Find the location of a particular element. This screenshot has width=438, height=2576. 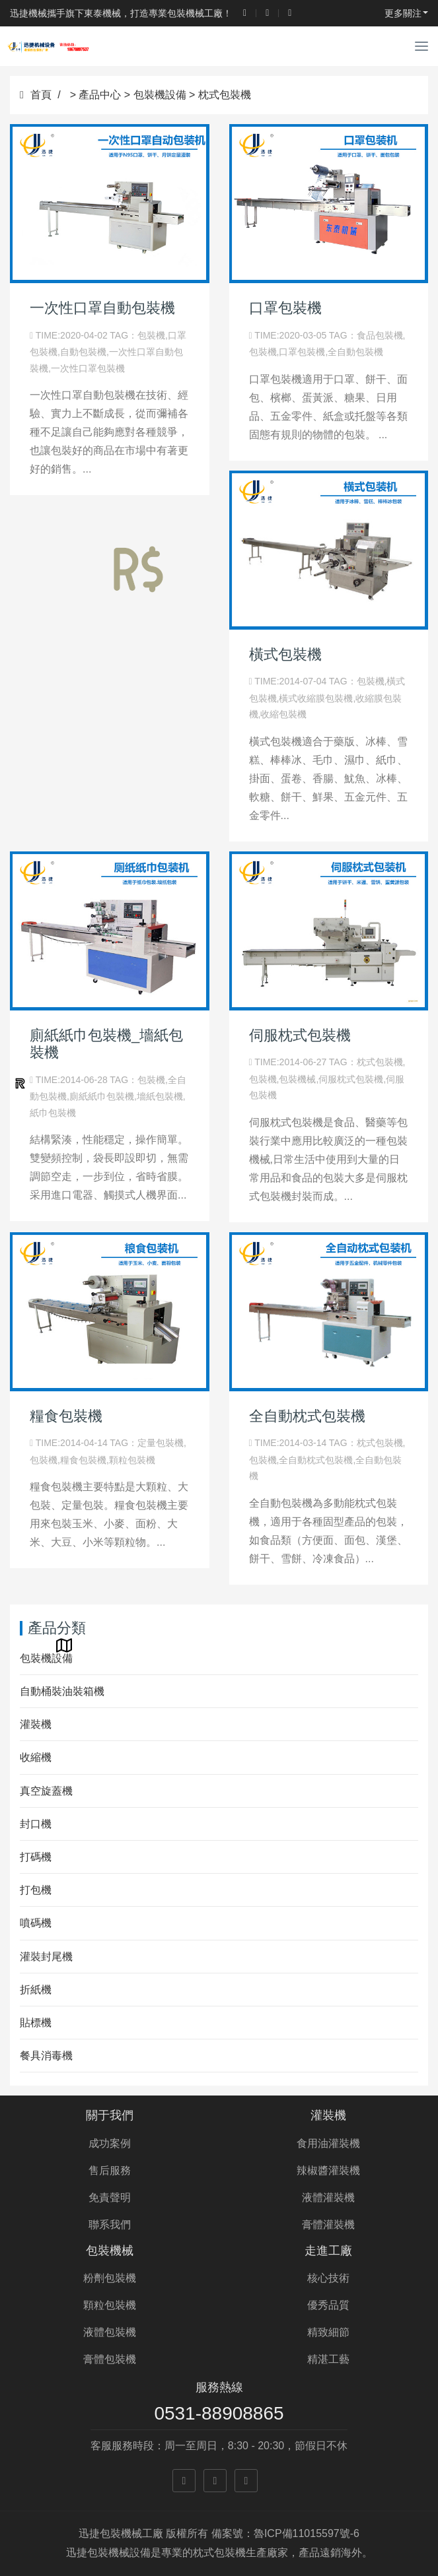

indicates brazilian real (BRL) currency is located at coordinates (138, 569).